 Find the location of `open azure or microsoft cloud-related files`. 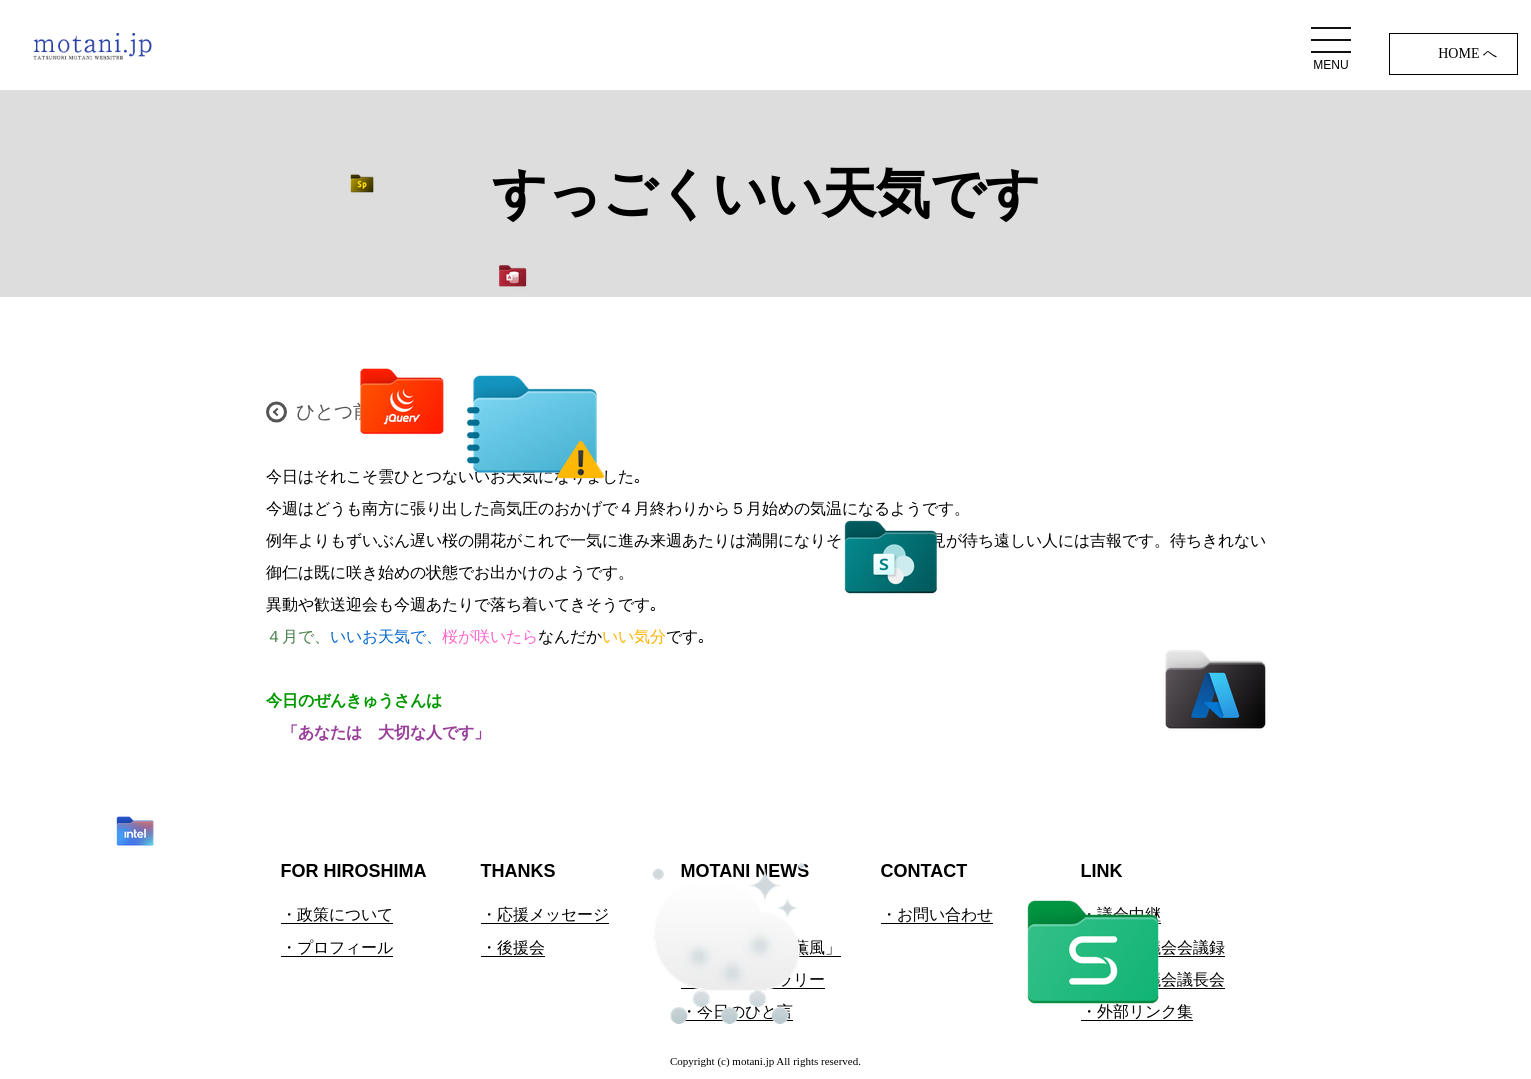

open azure or microsoft cloud-related files is located at coordinates (1215, 692).